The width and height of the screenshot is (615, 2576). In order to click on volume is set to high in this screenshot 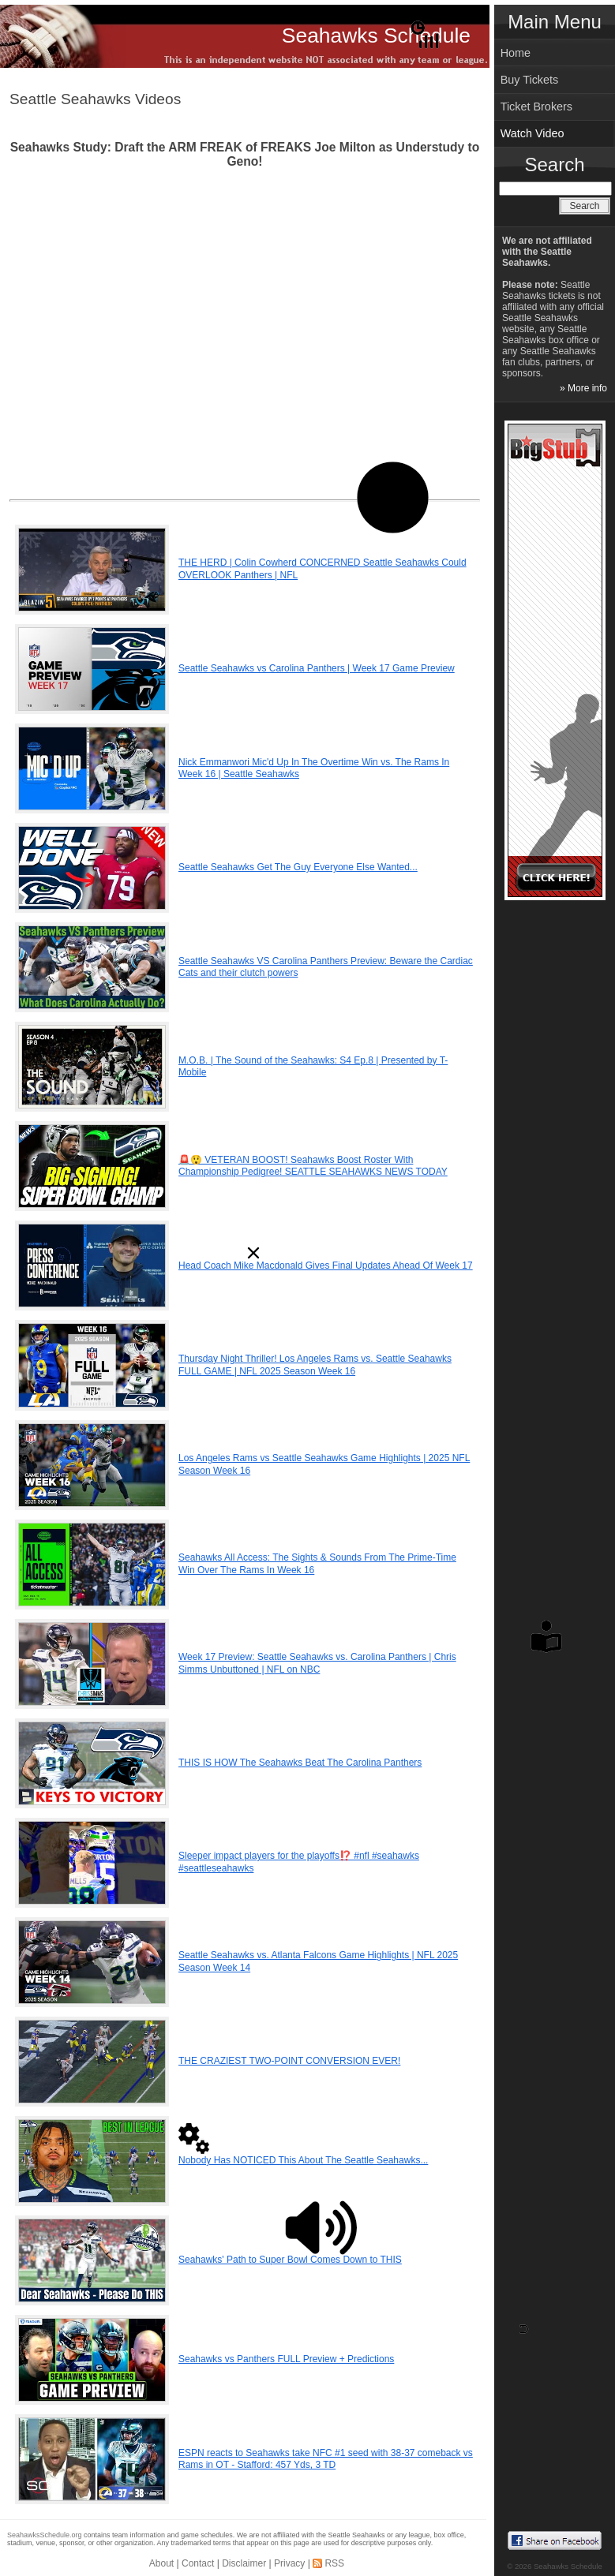, I will do `click(319, 2227)`.